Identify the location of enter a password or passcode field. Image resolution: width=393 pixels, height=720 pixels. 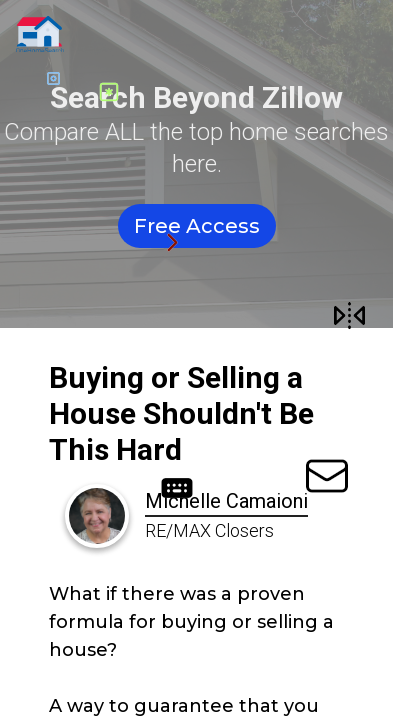
(109, 92).